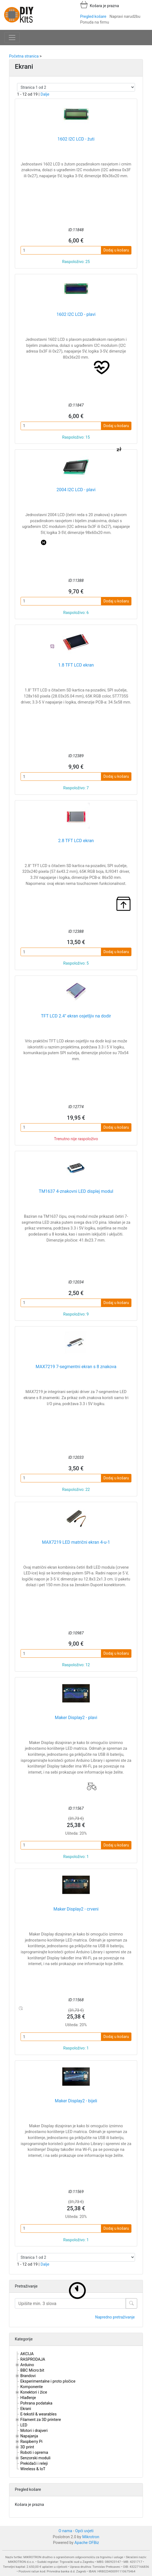 The image size is (152, 2576). Describe the element at coordinates (119, 449) in the screenshot. I see `indicates price or amount in Polish złoty` at that location.